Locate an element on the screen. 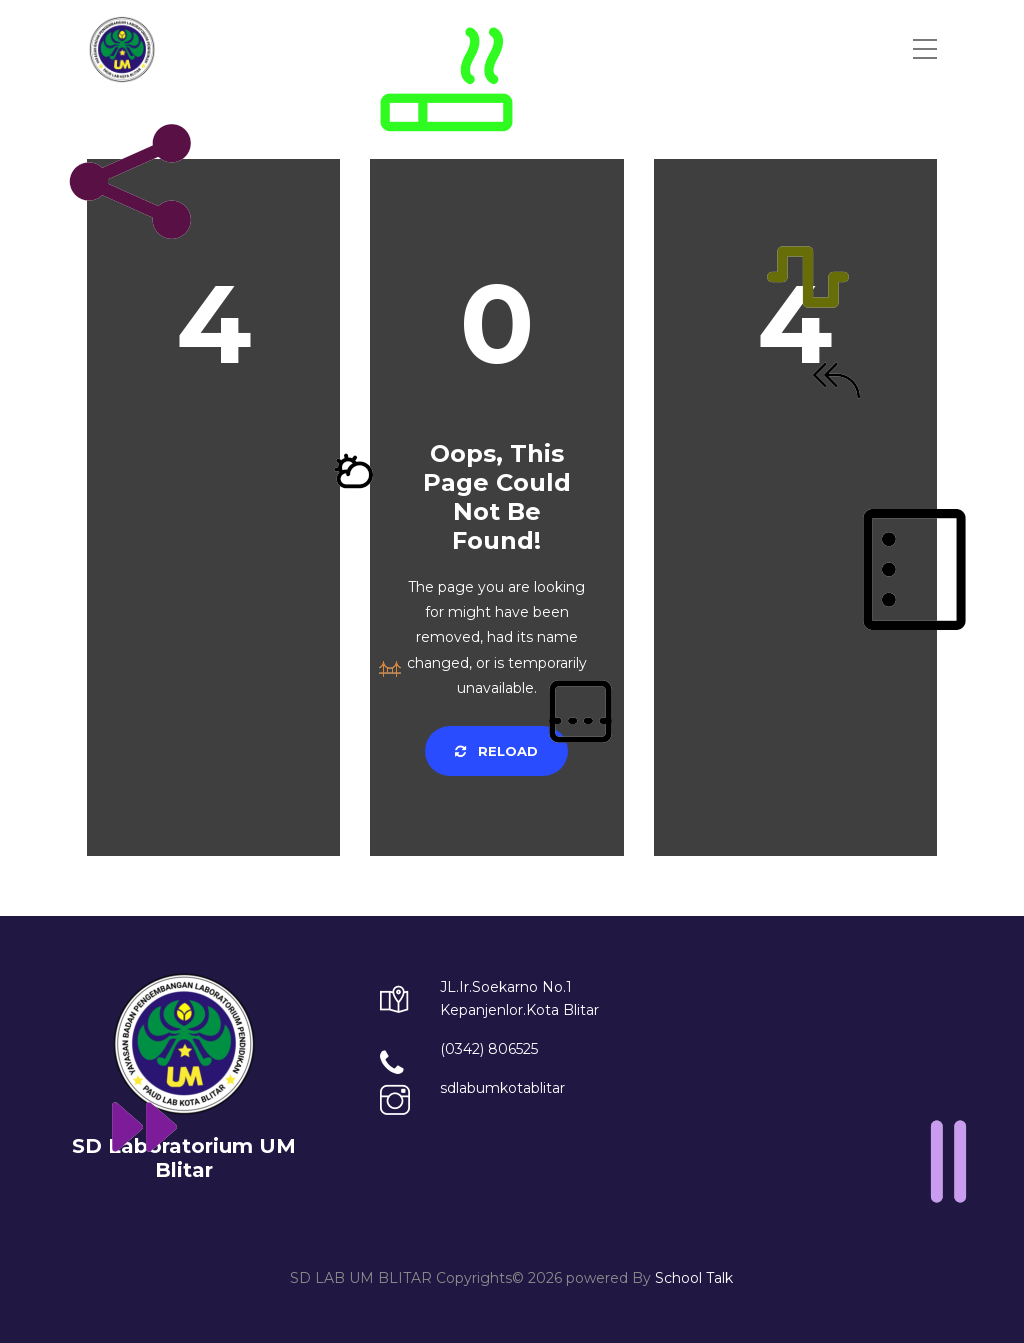 The width and height of the screenshot is (1024, 1343). skip to the next track is located at coordinates (143, 1127).